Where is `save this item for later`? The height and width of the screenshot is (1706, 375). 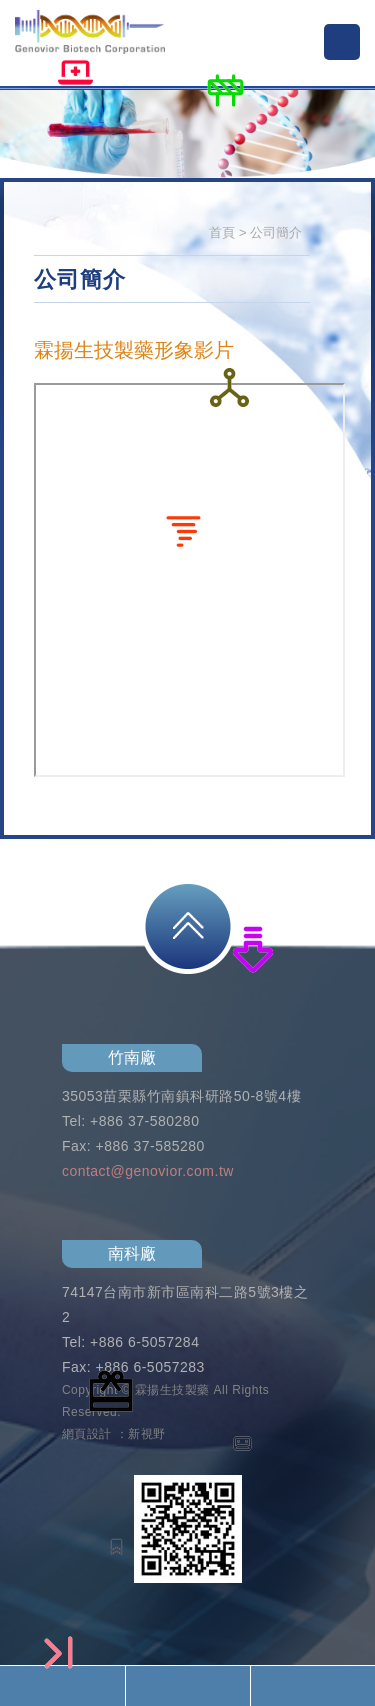
save this item for later is located at coordinates (116, 1546).